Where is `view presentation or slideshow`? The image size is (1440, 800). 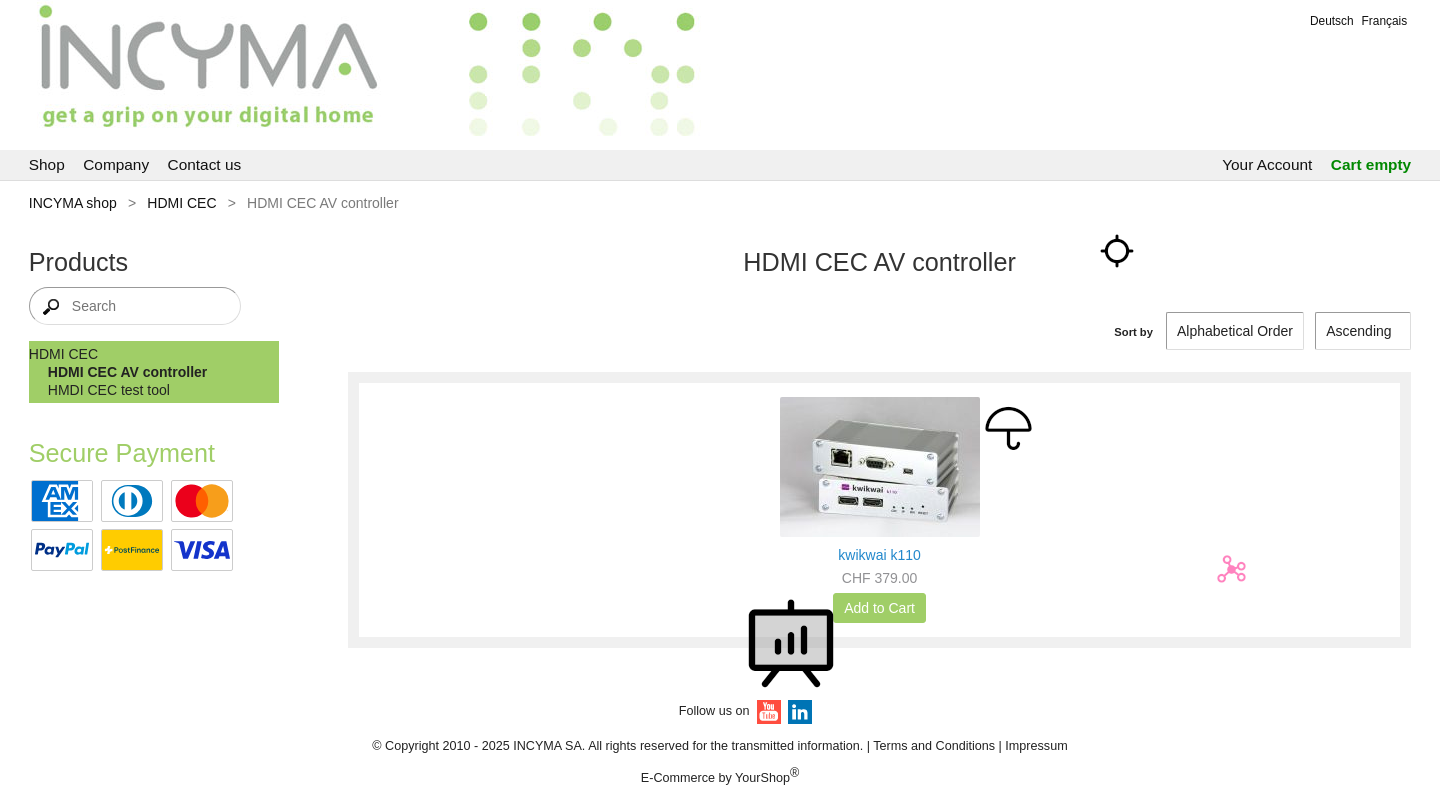 view presentation or slideshow is located at coordinates (791, 645).